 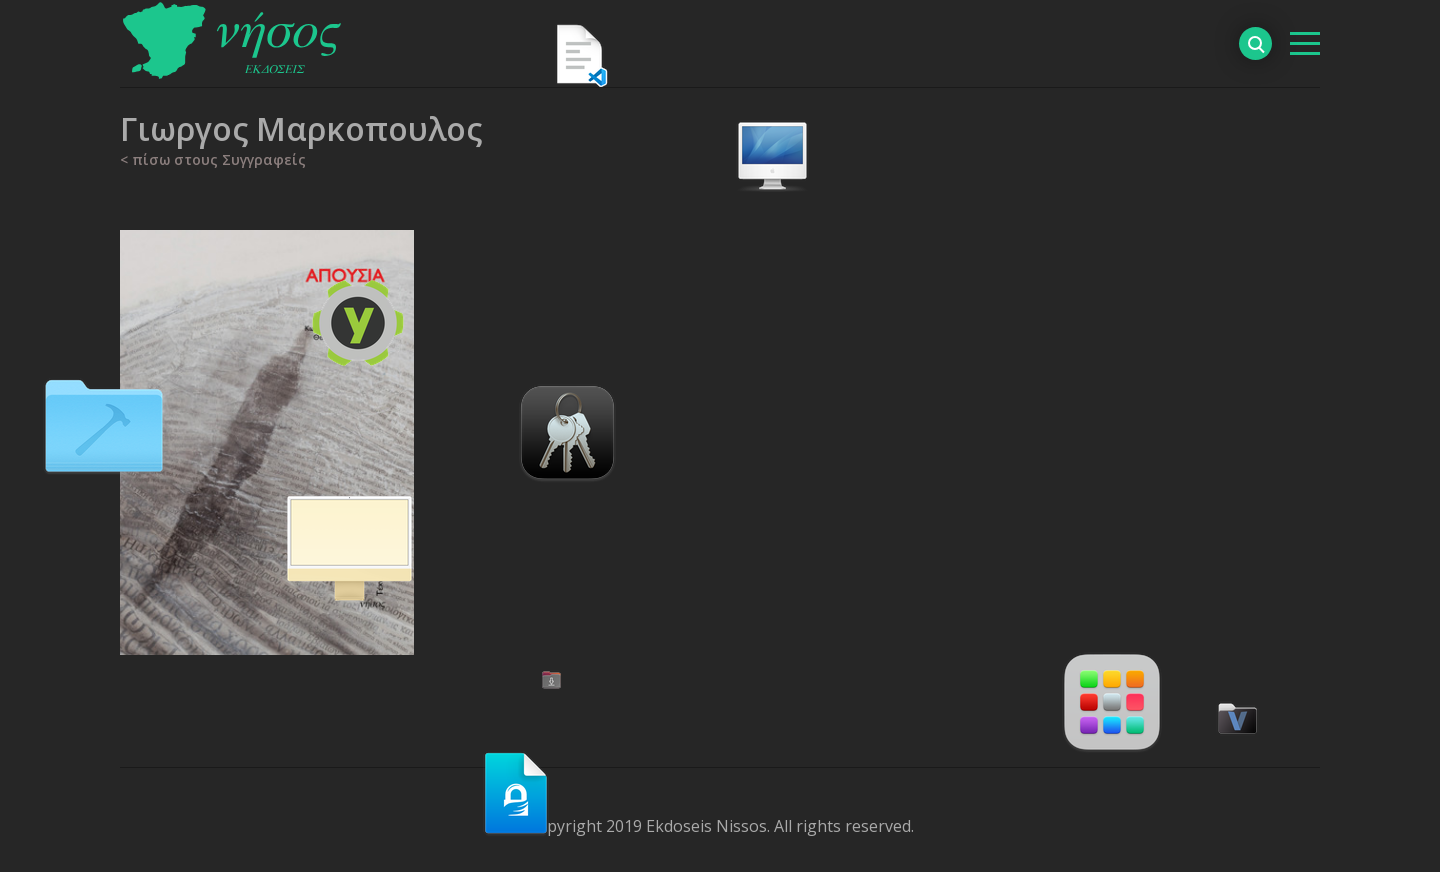 What do you see at coordinates (579, 55) in the screenshot?
I see `open a file in Visual Studio Code` at bounding box center [579, 55].